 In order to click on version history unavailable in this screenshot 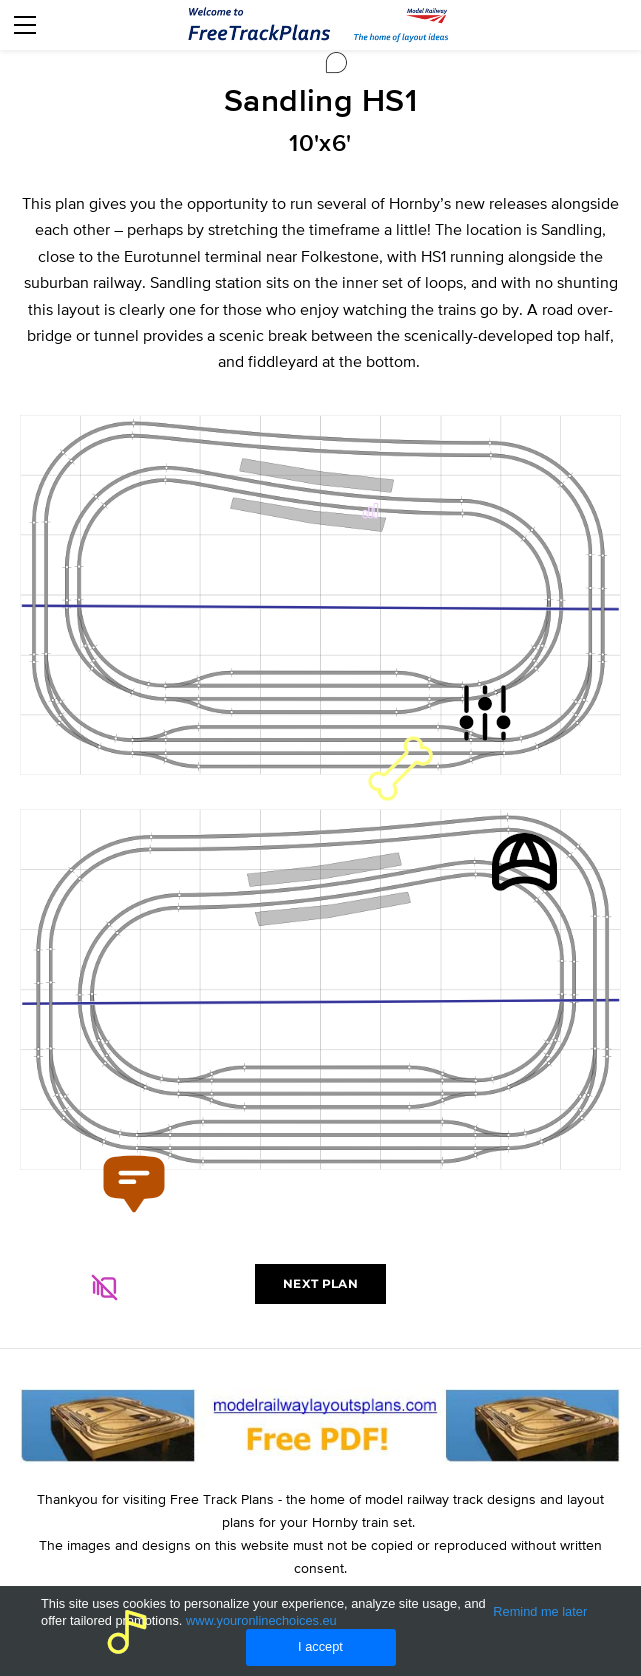, I will do `click(104, 1287)`.